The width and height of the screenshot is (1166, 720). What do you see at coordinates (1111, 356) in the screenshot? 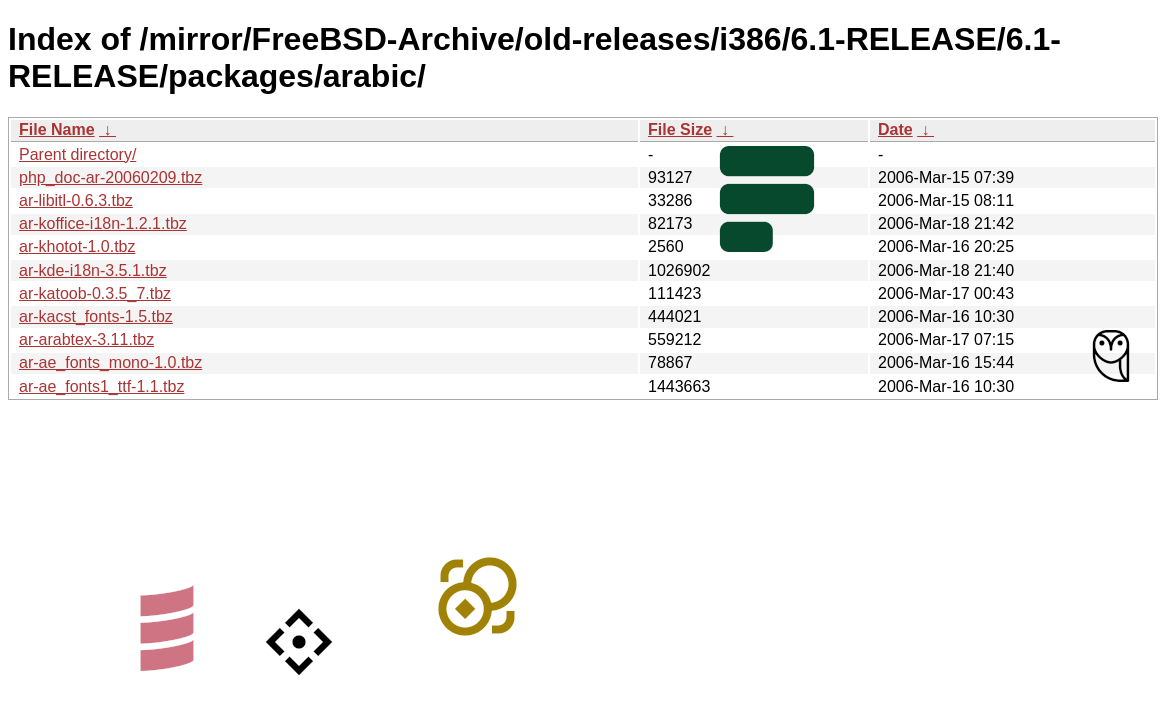
I see `TrueUp company logo` at bounding box center [1111, 356].